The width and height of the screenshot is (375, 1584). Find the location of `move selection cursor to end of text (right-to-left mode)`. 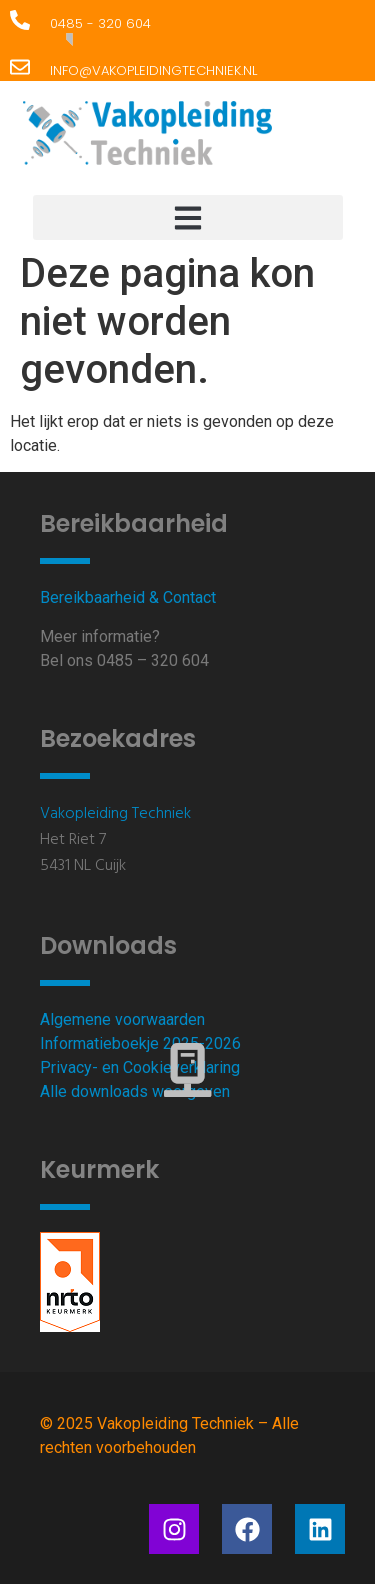

move selection cursor to end of text (right-to-left mode) is located at coordinates (69, 39).